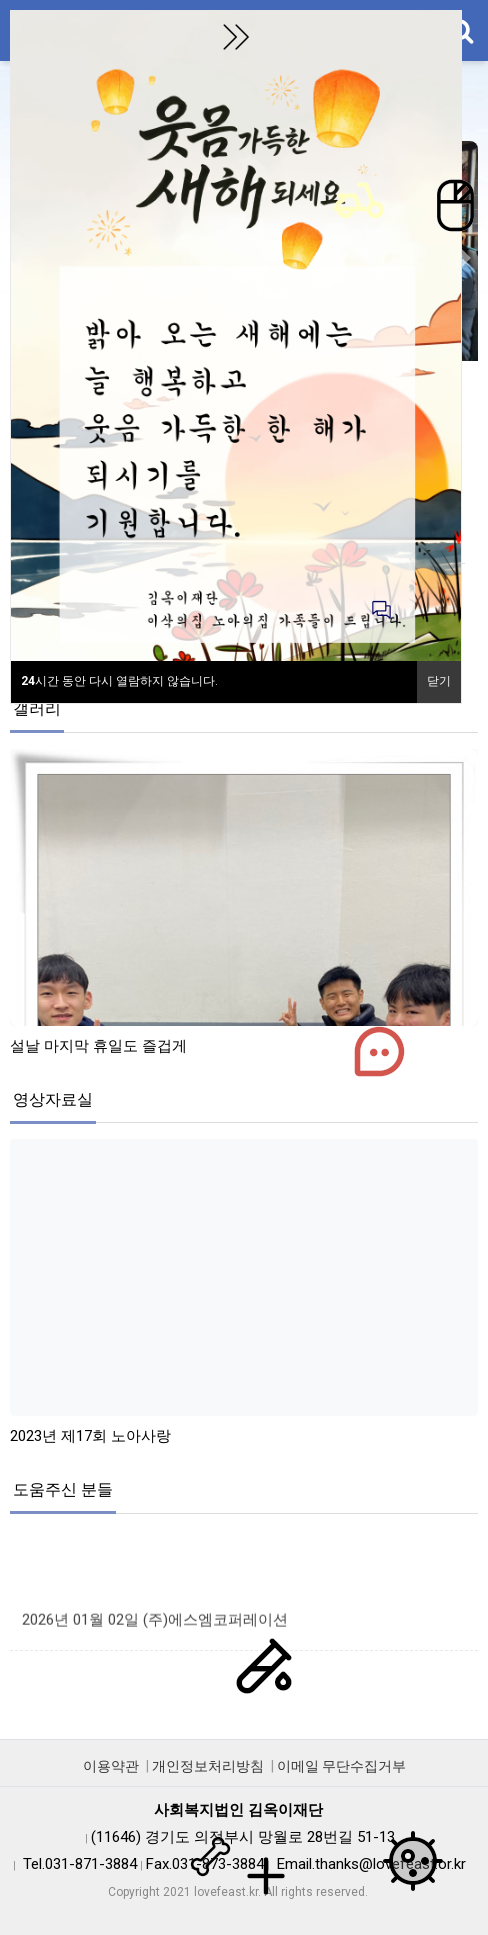 The image size is (488, 1935). What do you see at coordinates (359, 202) in the screenshot?
I see `select moped or scooter delivery option` at bounding box center [359, 202].